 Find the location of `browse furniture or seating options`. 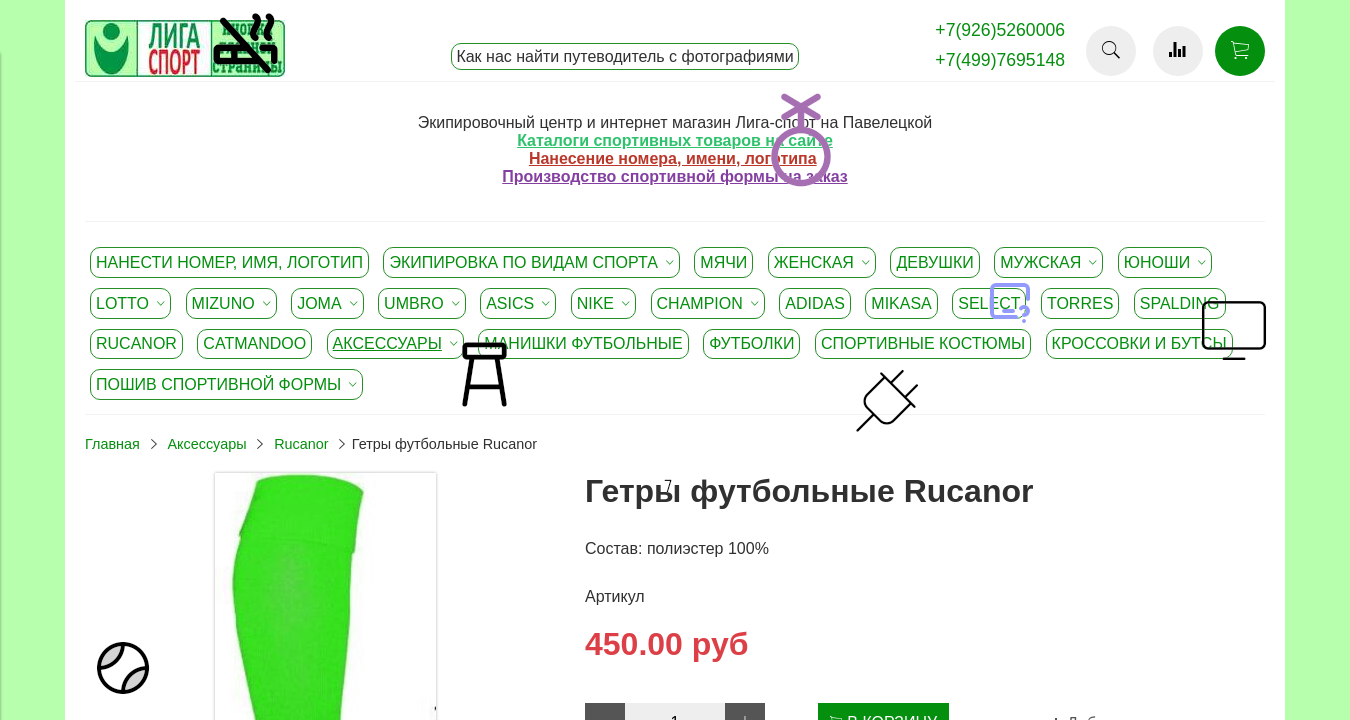

browse furniture or seating options is located at coordinates (484, 374).